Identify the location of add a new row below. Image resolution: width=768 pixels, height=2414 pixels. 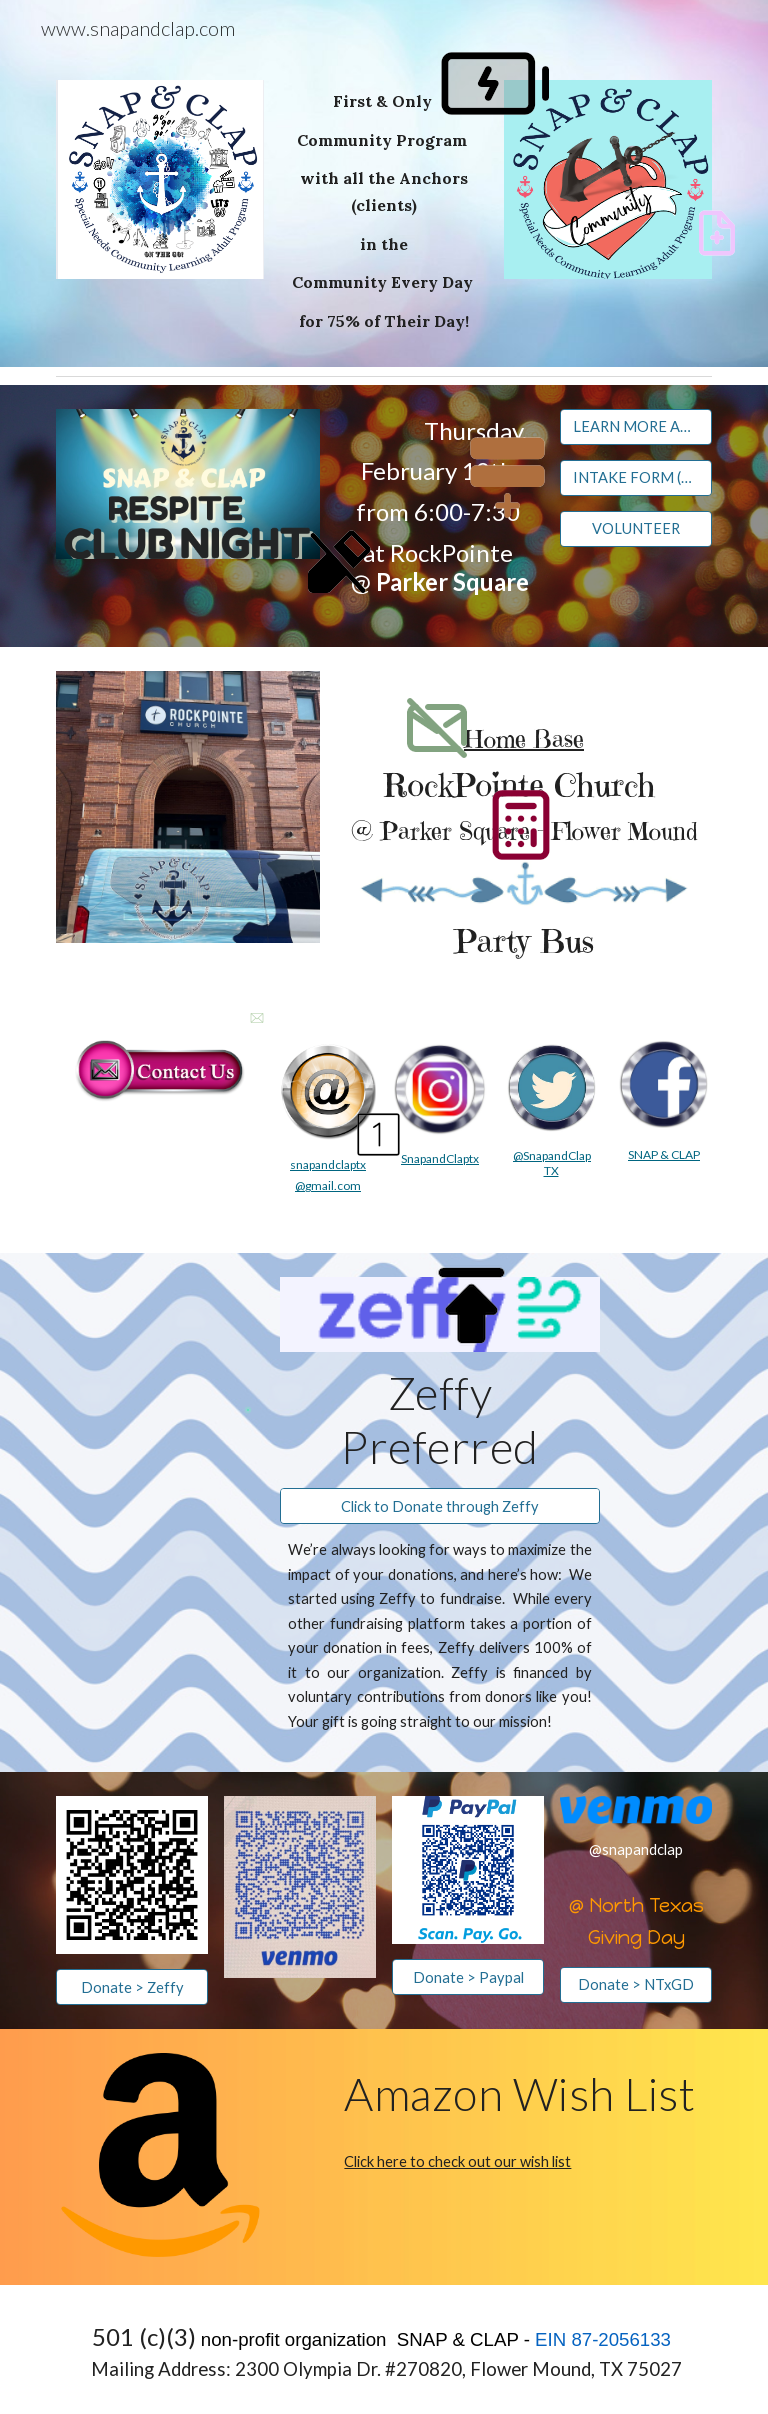
(507, 471).